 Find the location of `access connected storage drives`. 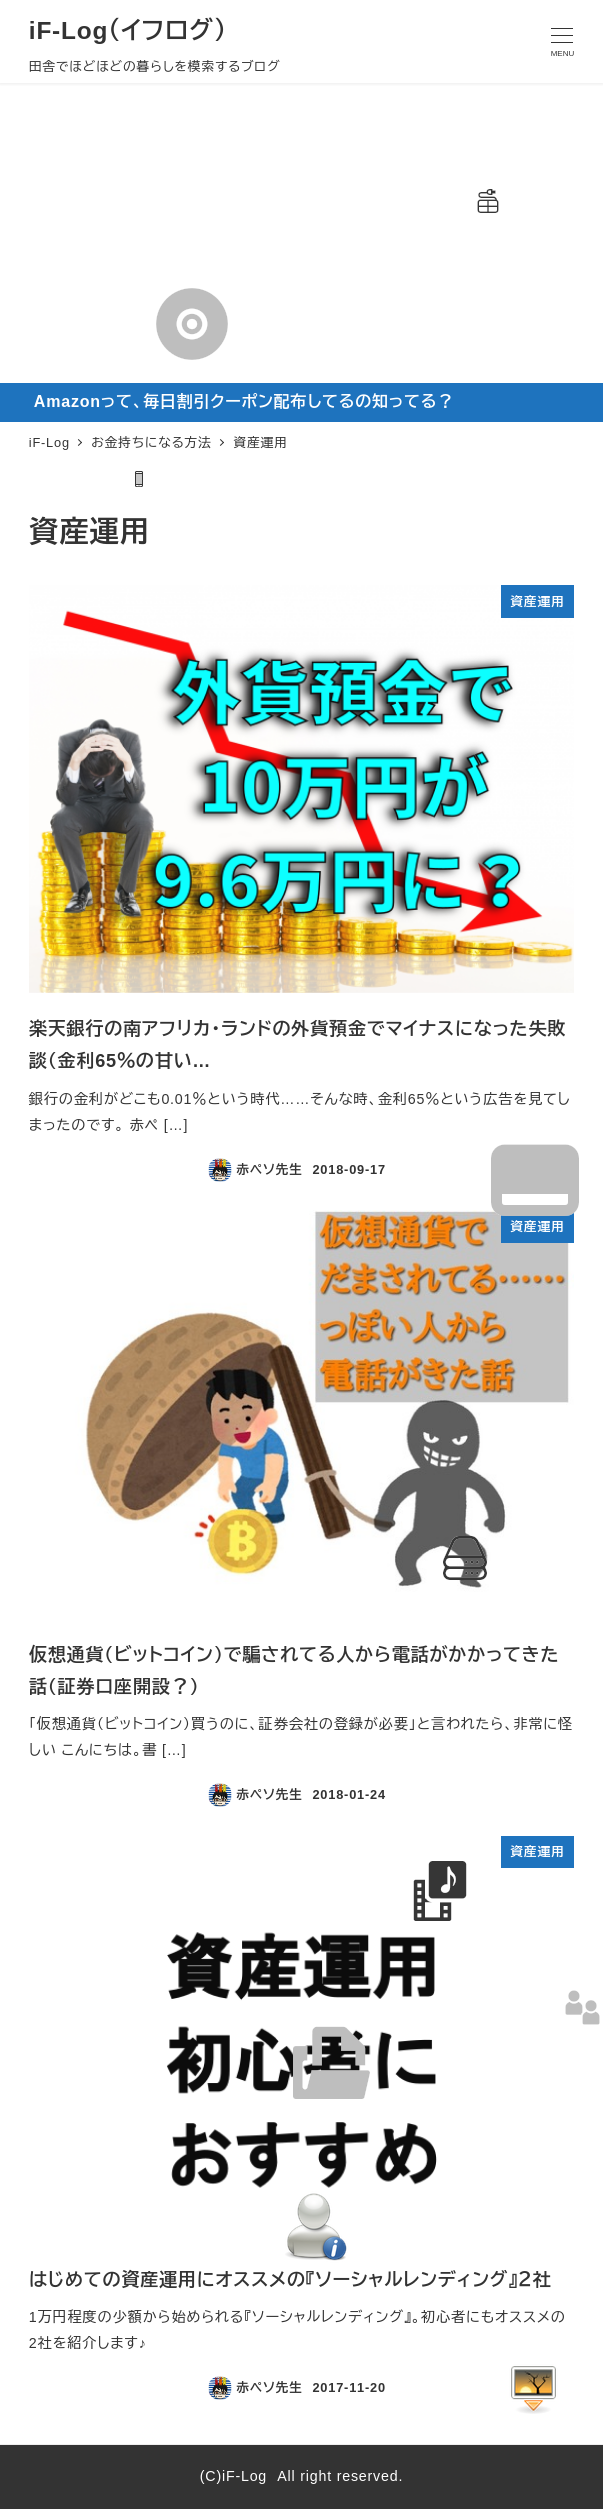

access connected storage drives is located at coordinates (465, 1558).